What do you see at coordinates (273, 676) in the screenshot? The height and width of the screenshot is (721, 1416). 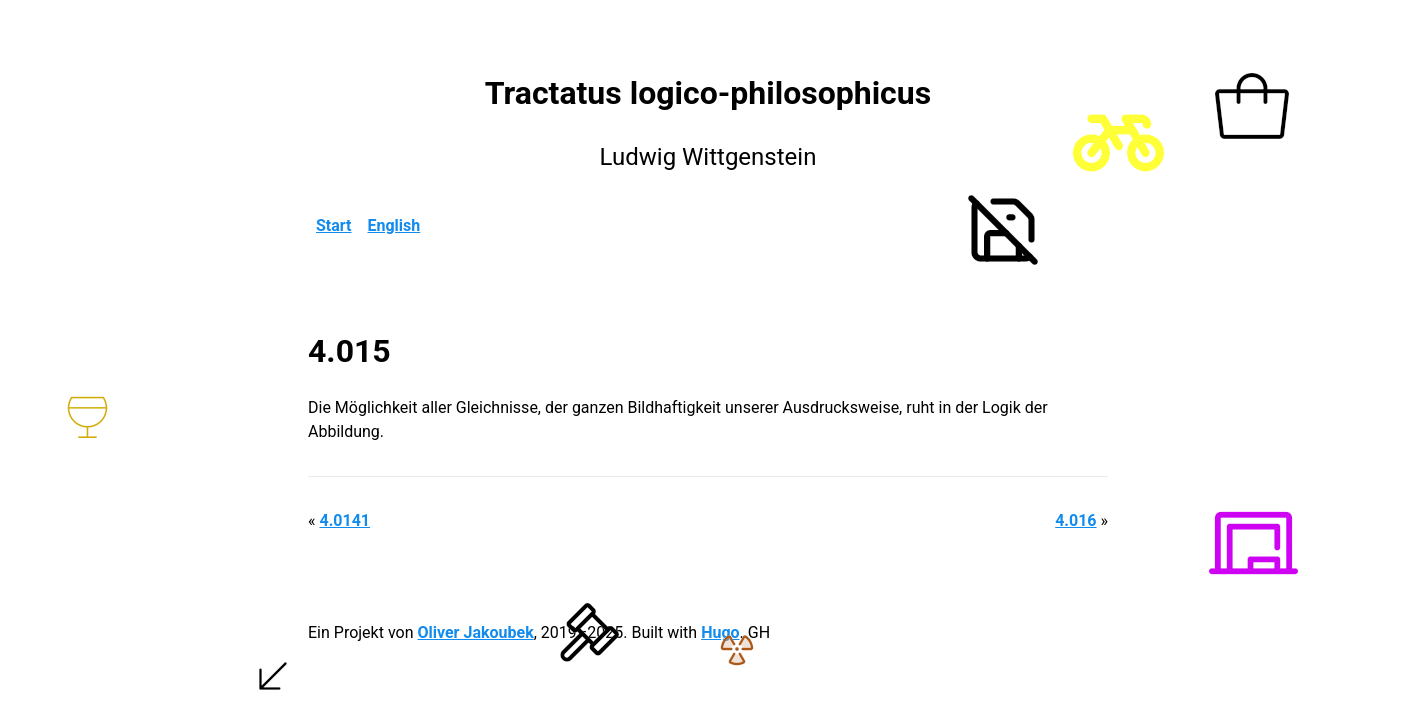 I see `navigate to the bottom-left or previous item` at bounding box center [273, 676].